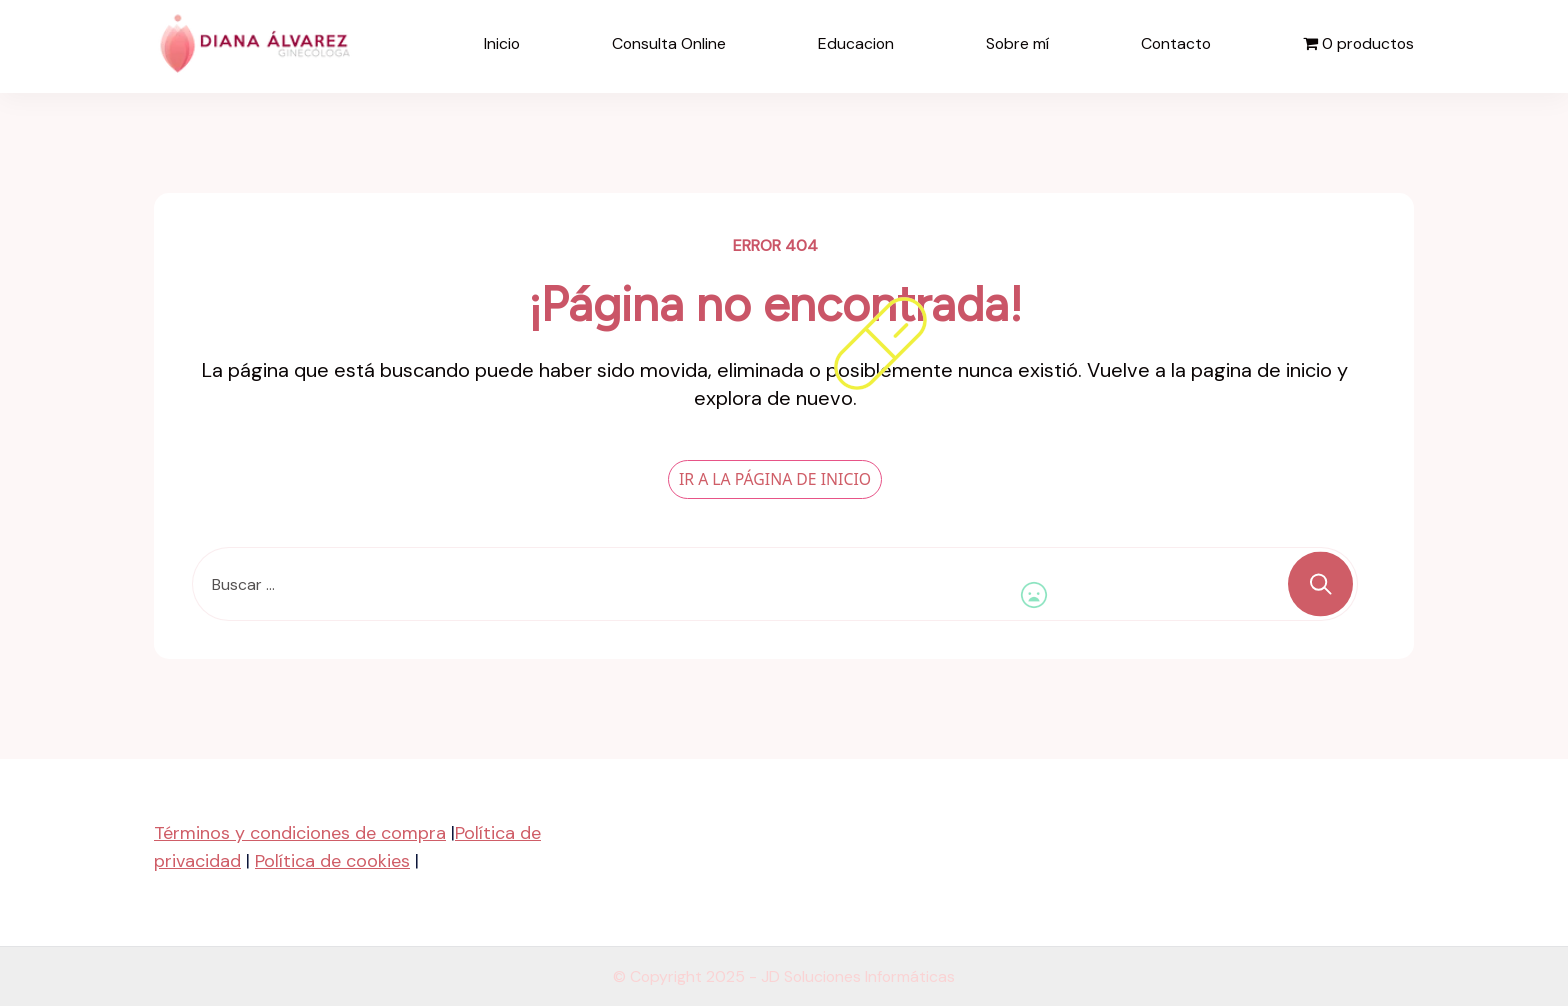 This screenshot has width=1568, height=1006. What do you see at coordinates (880, 343) in the screenshot?
I see `access medication reminders or health tracking` at bounding box center [880, 343].